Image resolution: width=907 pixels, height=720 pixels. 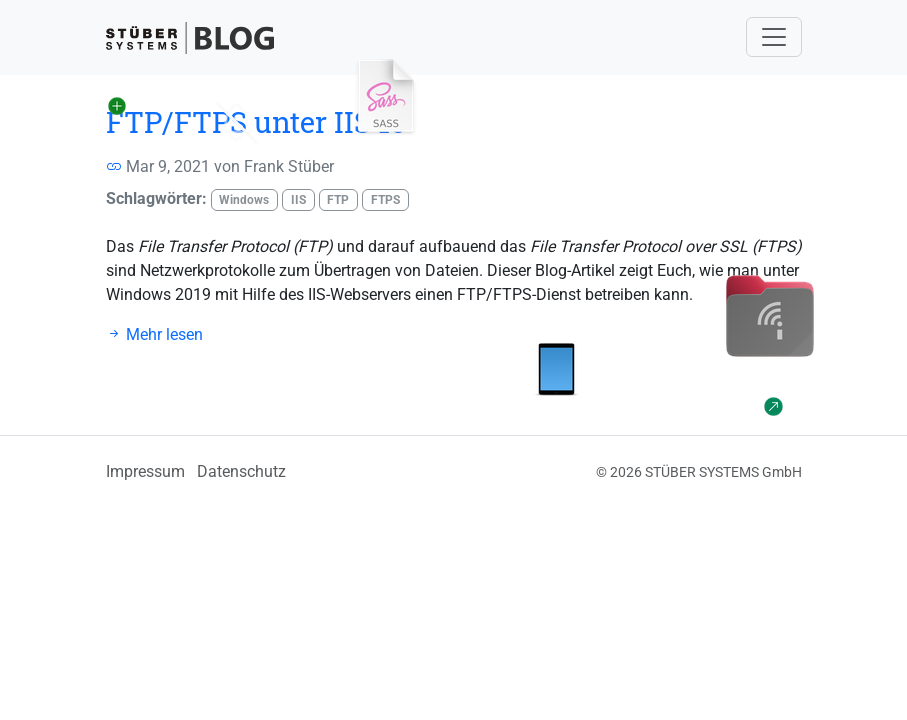 I want to click on sass stylesheet file, so click(x=386, y=97).